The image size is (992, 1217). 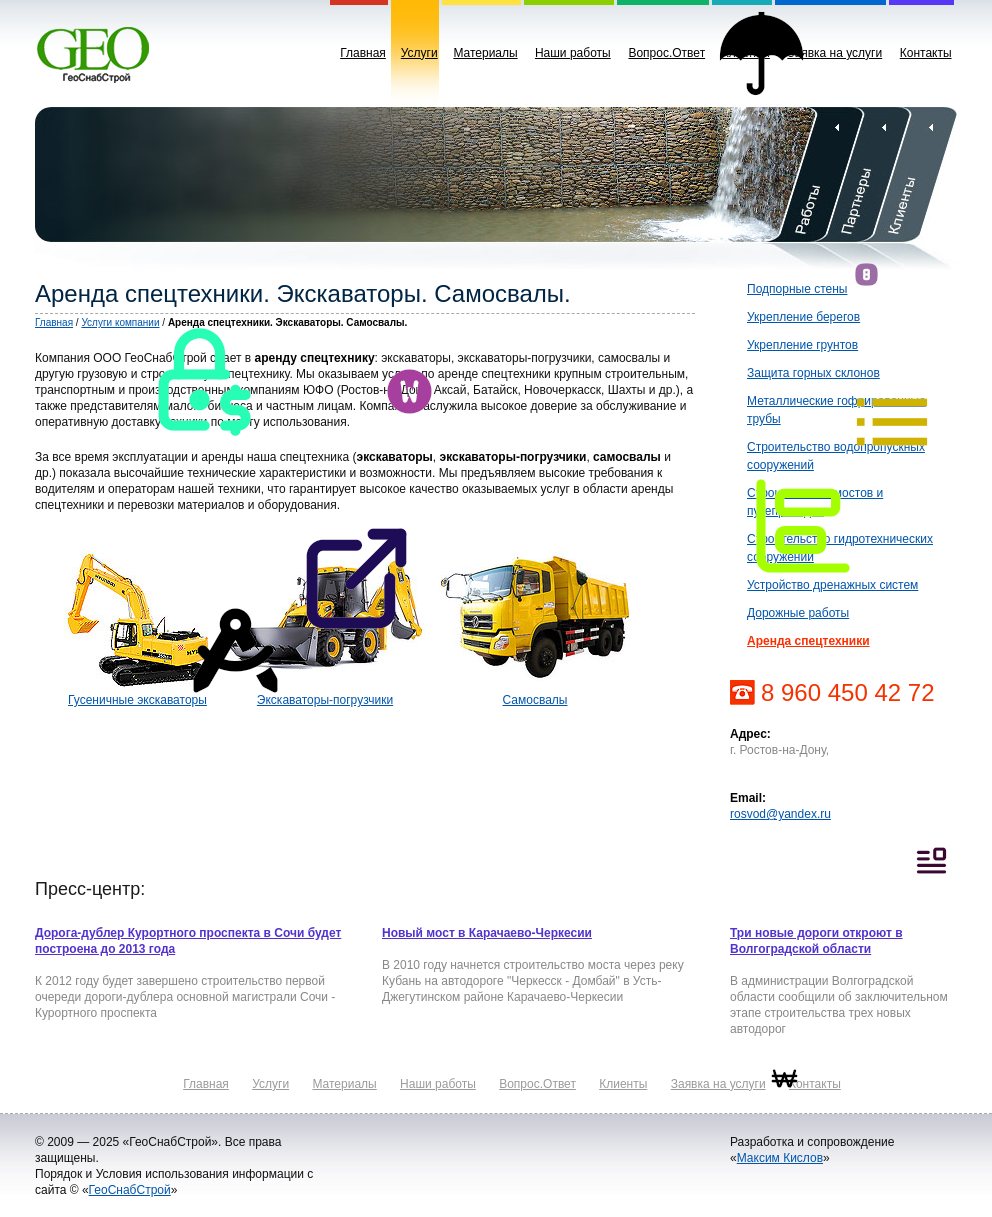 What do you see at coordinates (866, 274) in the screenshot?
I see `indicates item number 8 in a list or sequence` at bounding box center [866, 274].